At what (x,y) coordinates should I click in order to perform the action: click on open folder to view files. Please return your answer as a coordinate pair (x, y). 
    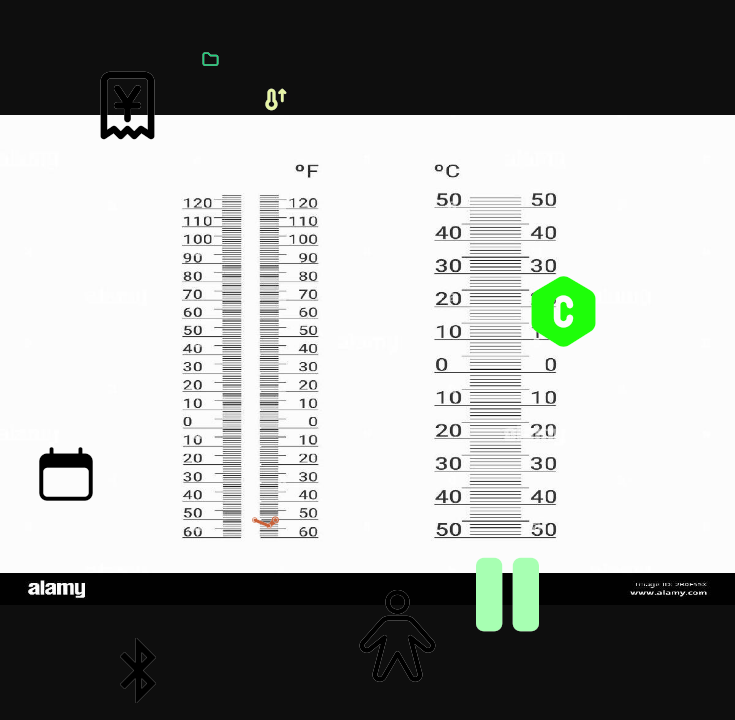
    Looking at the image, I should click on (210, 59).